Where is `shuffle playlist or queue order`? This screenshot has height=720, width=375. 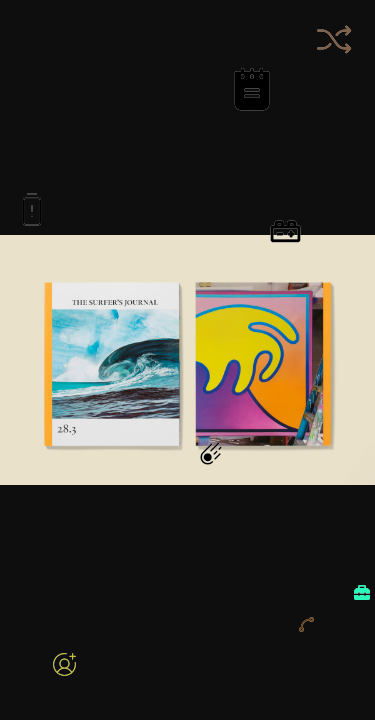
shuffle playlist or queue order is located at coordinates (333, 39).